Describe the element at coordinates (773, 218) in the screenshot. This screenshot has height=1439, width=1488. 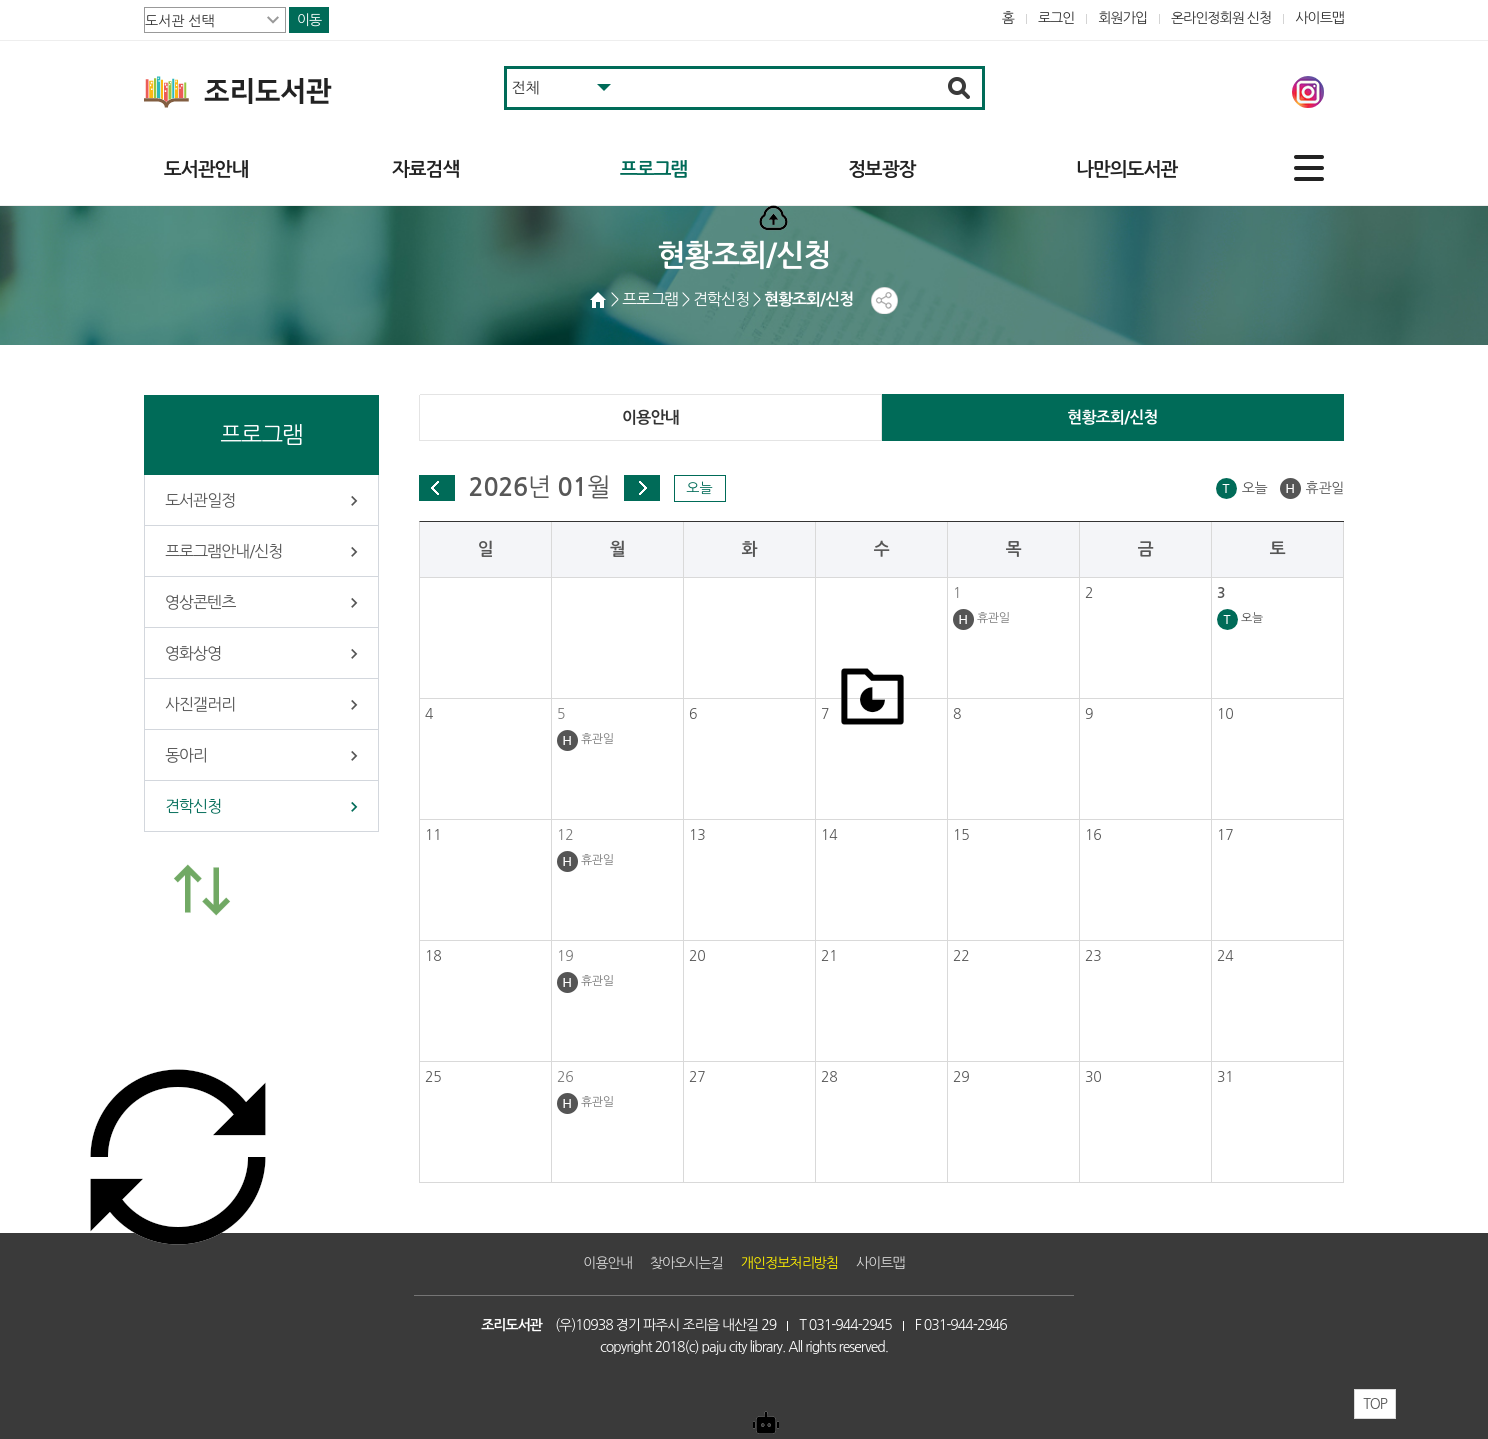
I see `upload file to cloud storage` at that location.